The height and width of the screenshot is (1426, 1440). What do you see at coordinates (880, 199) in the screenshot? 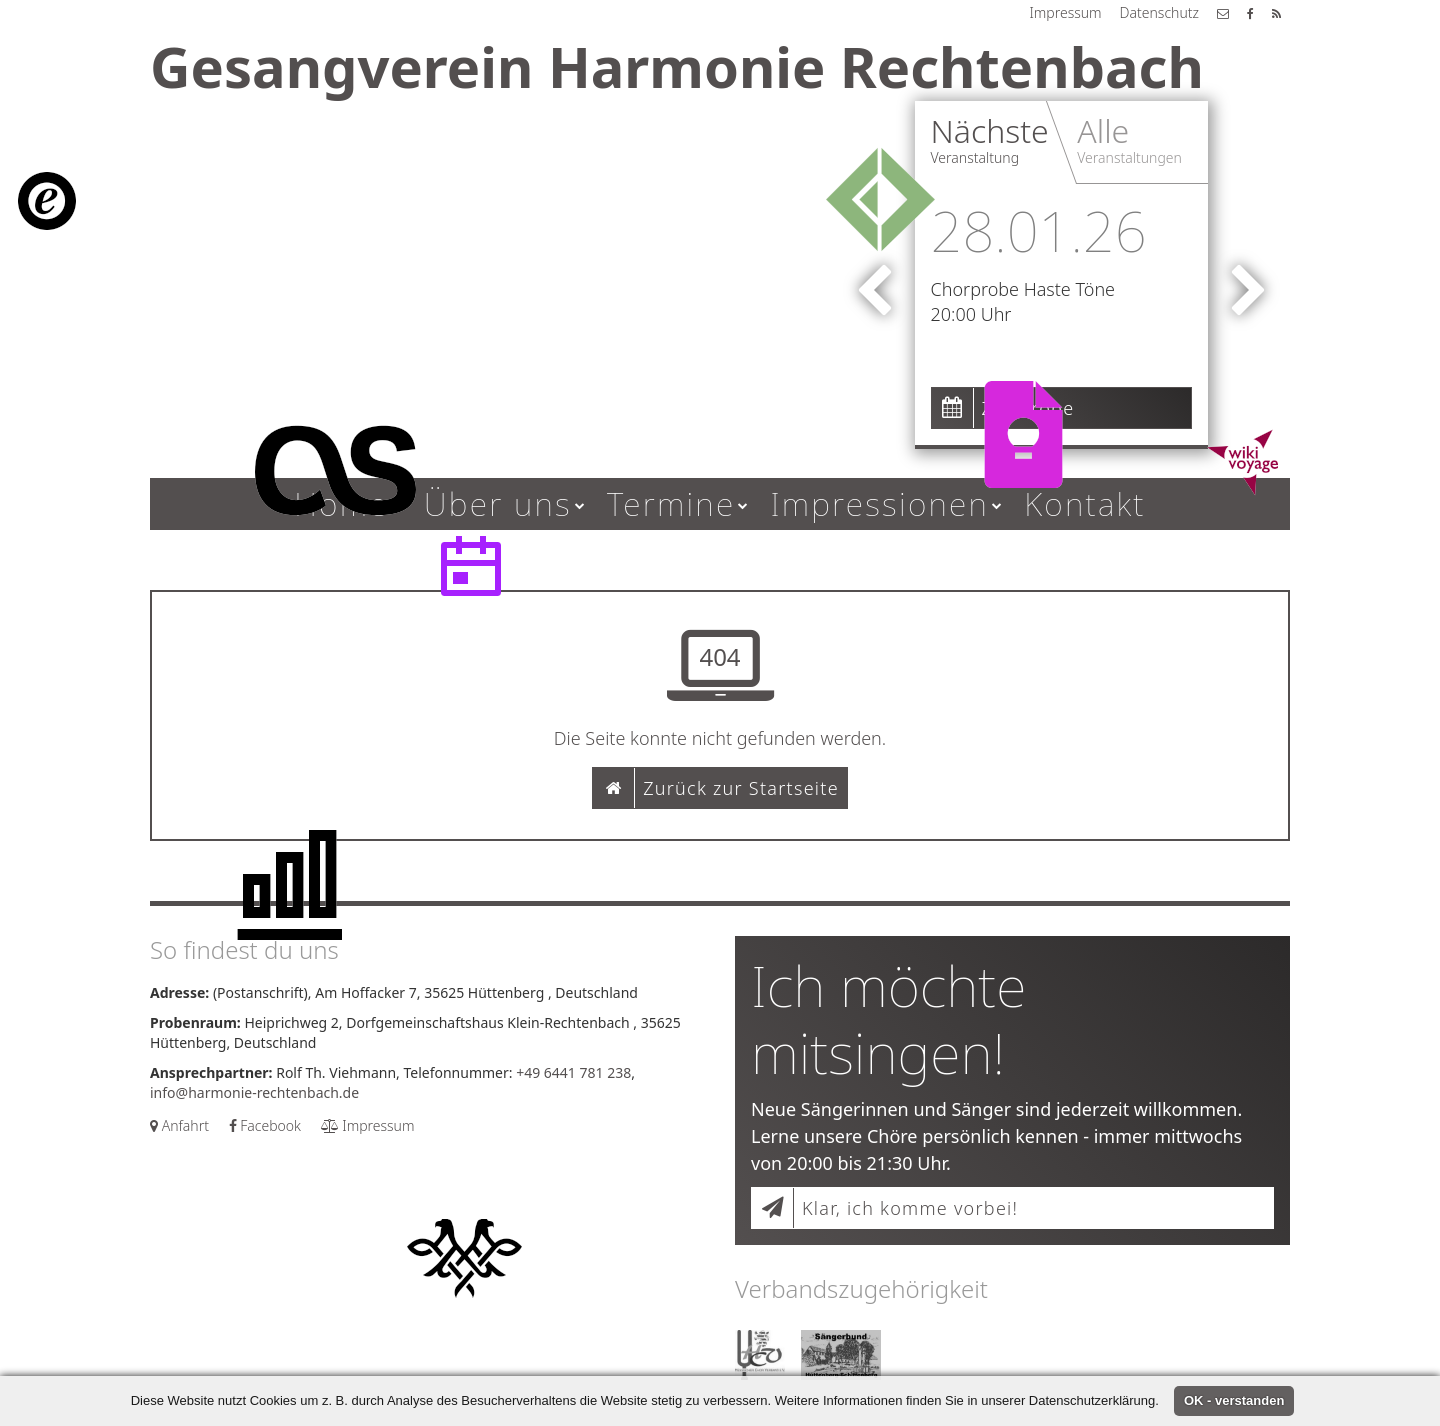
I see `indicates code written in F# programming language` at bounding box center [880, 199].